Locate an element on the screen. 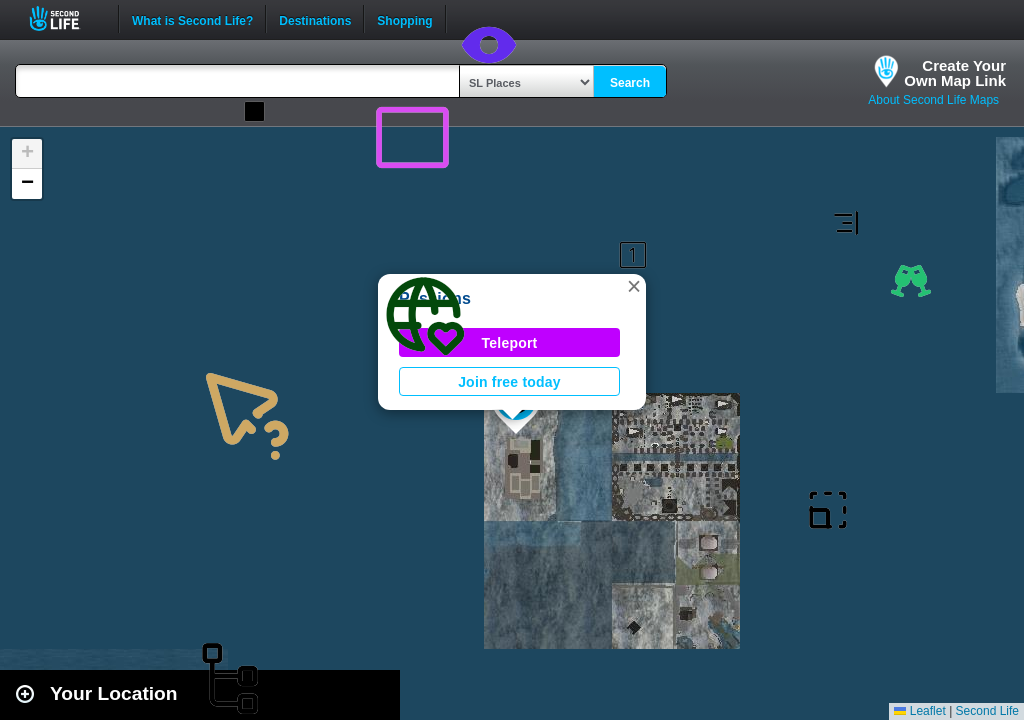 Image resolution: width=1024 pixels, height=720 pixels. resize an element or window is located at coordinates (828, 510).